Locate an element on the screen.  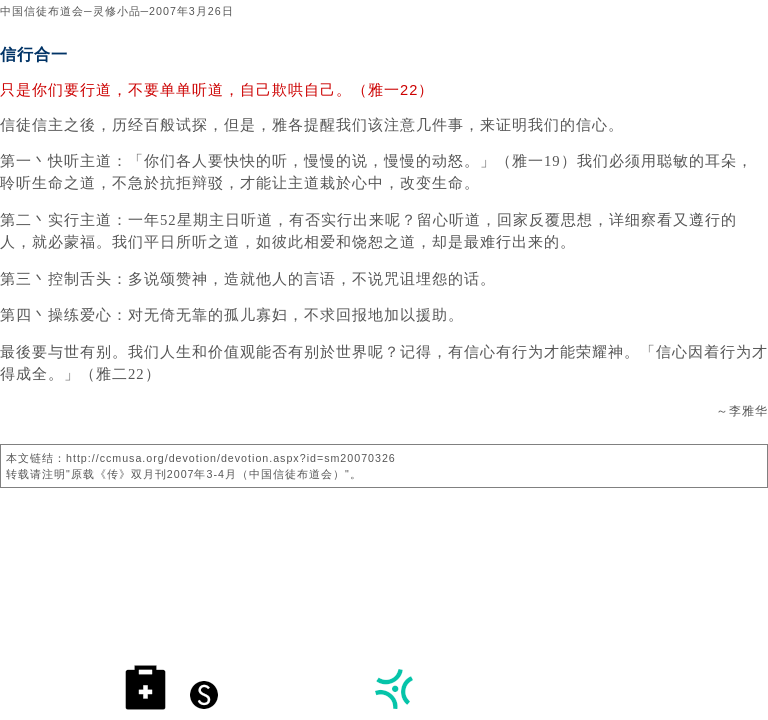
open Launchpad app launcher is located at coordinates (394, 689).